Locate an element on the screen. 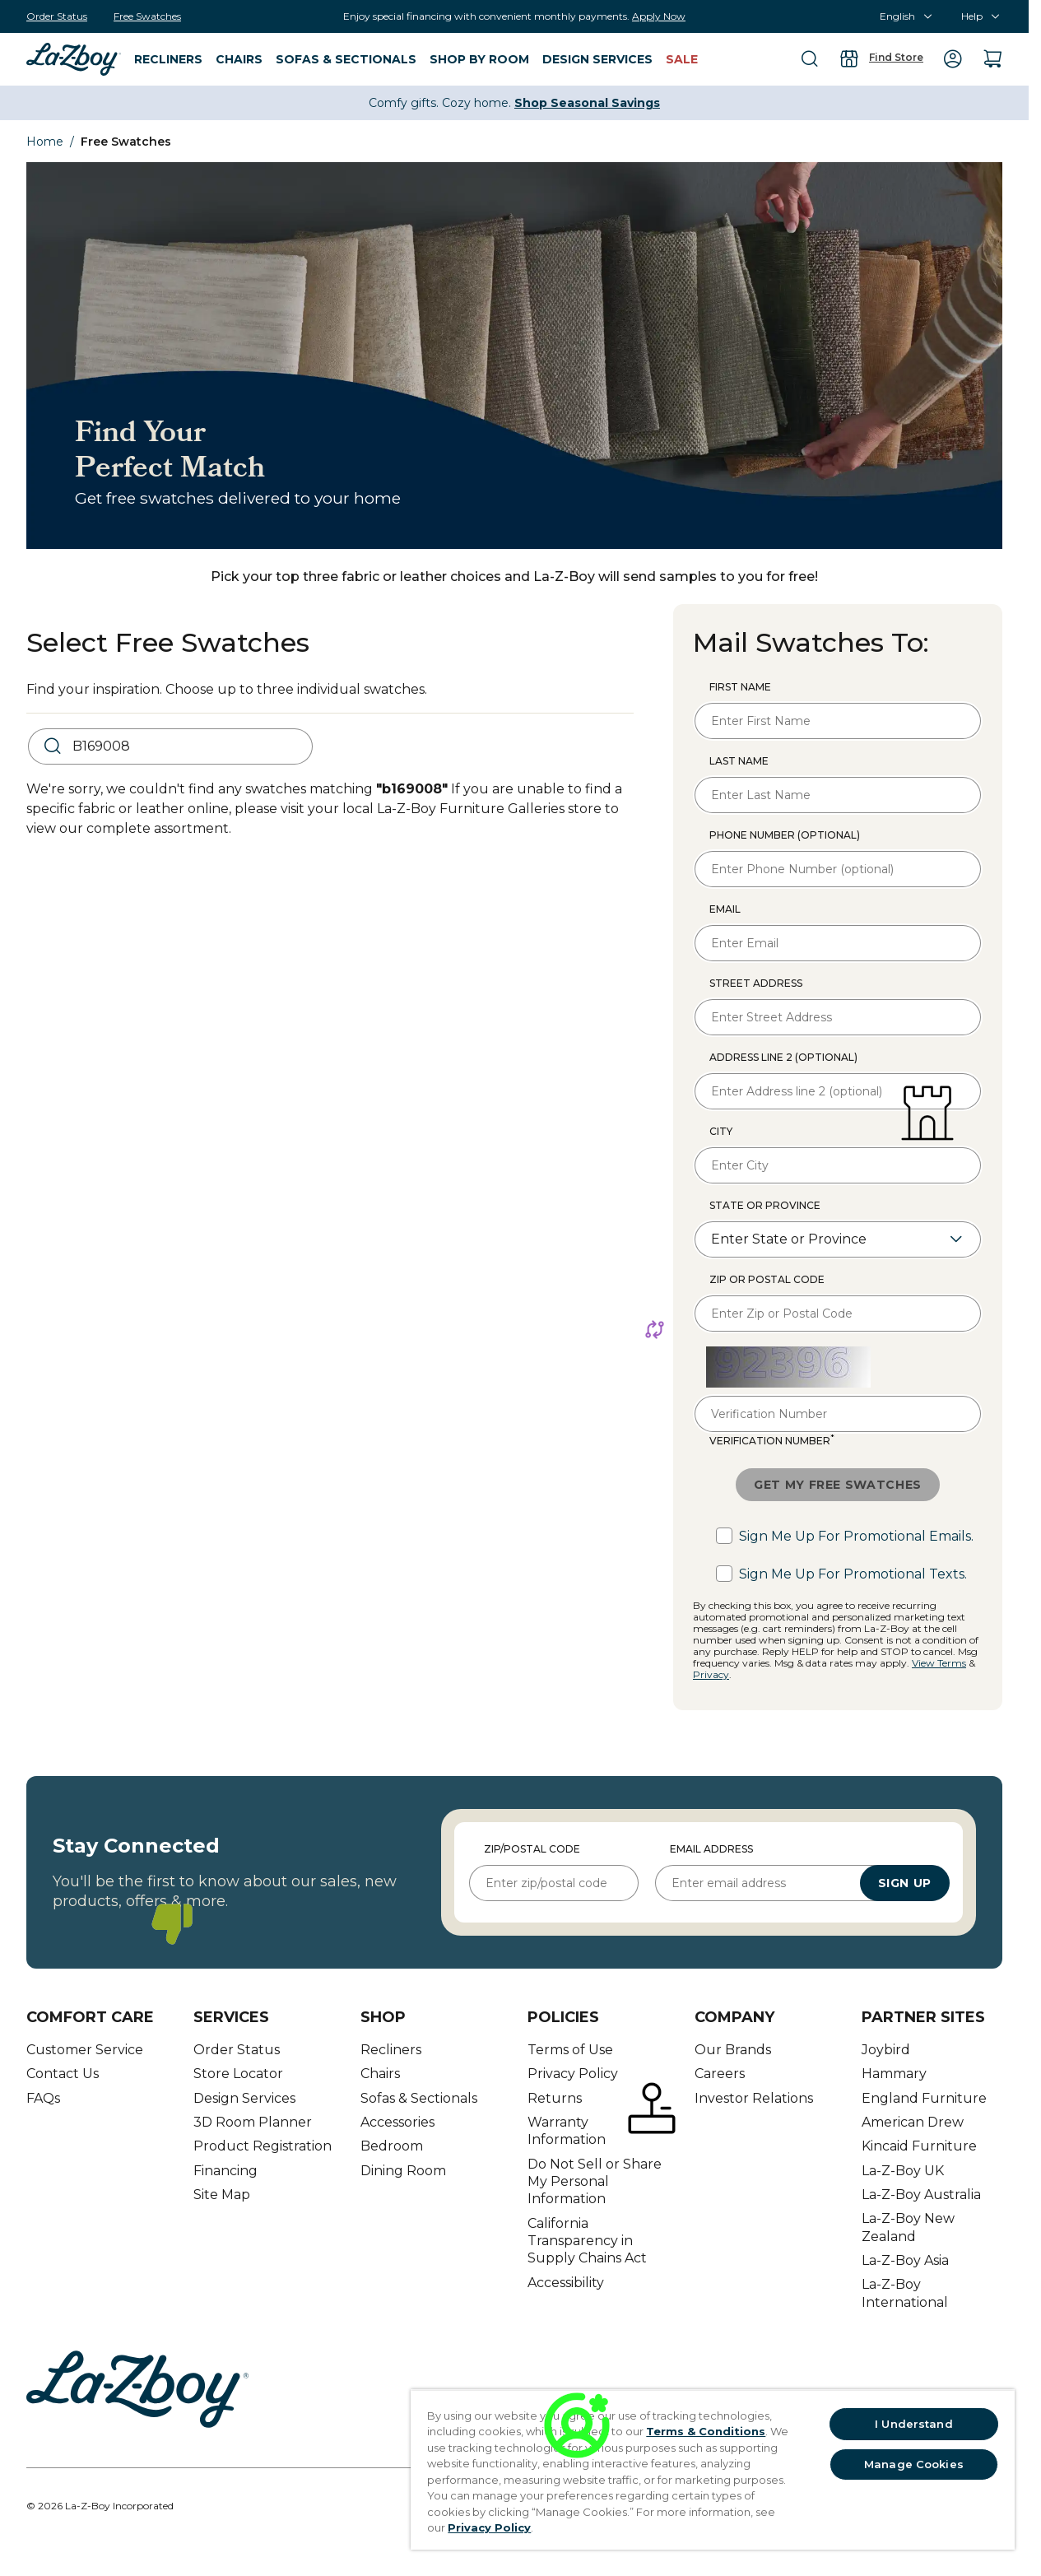 The image size is (1041, 2576). swap or exchange items is located at coordinates (654, 1329).